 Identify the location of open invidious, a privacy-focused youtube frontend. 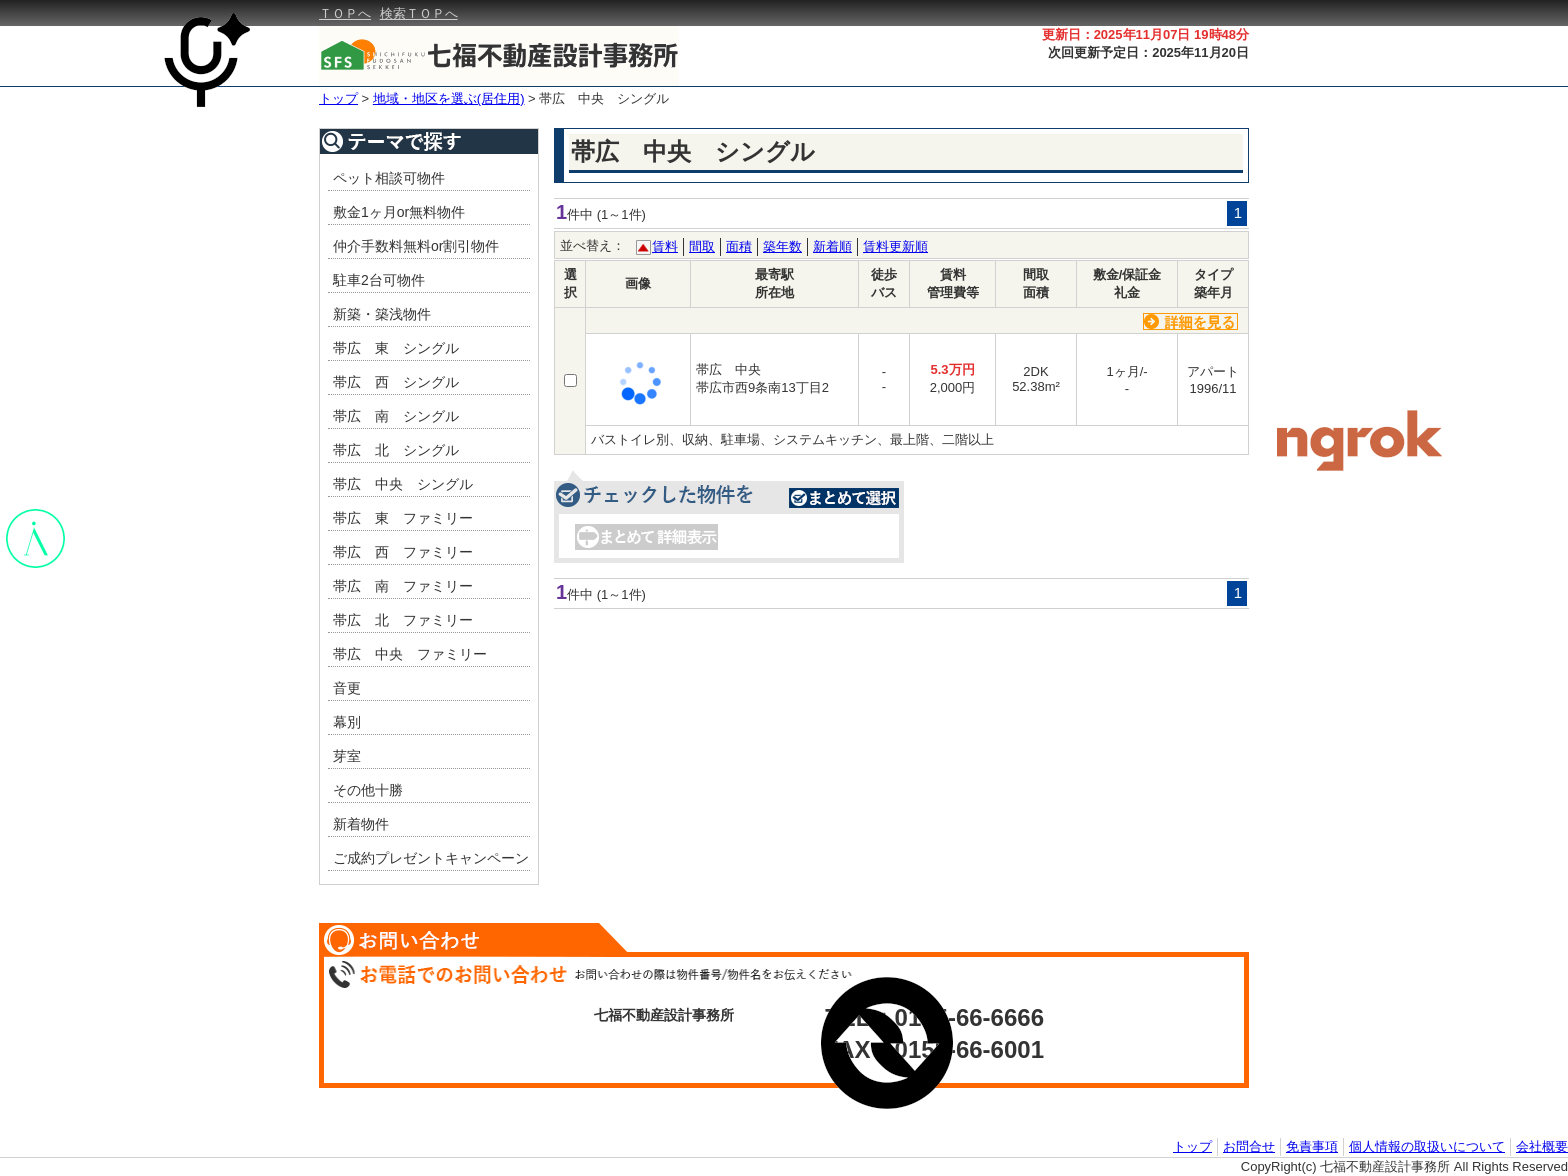
(35, 538).